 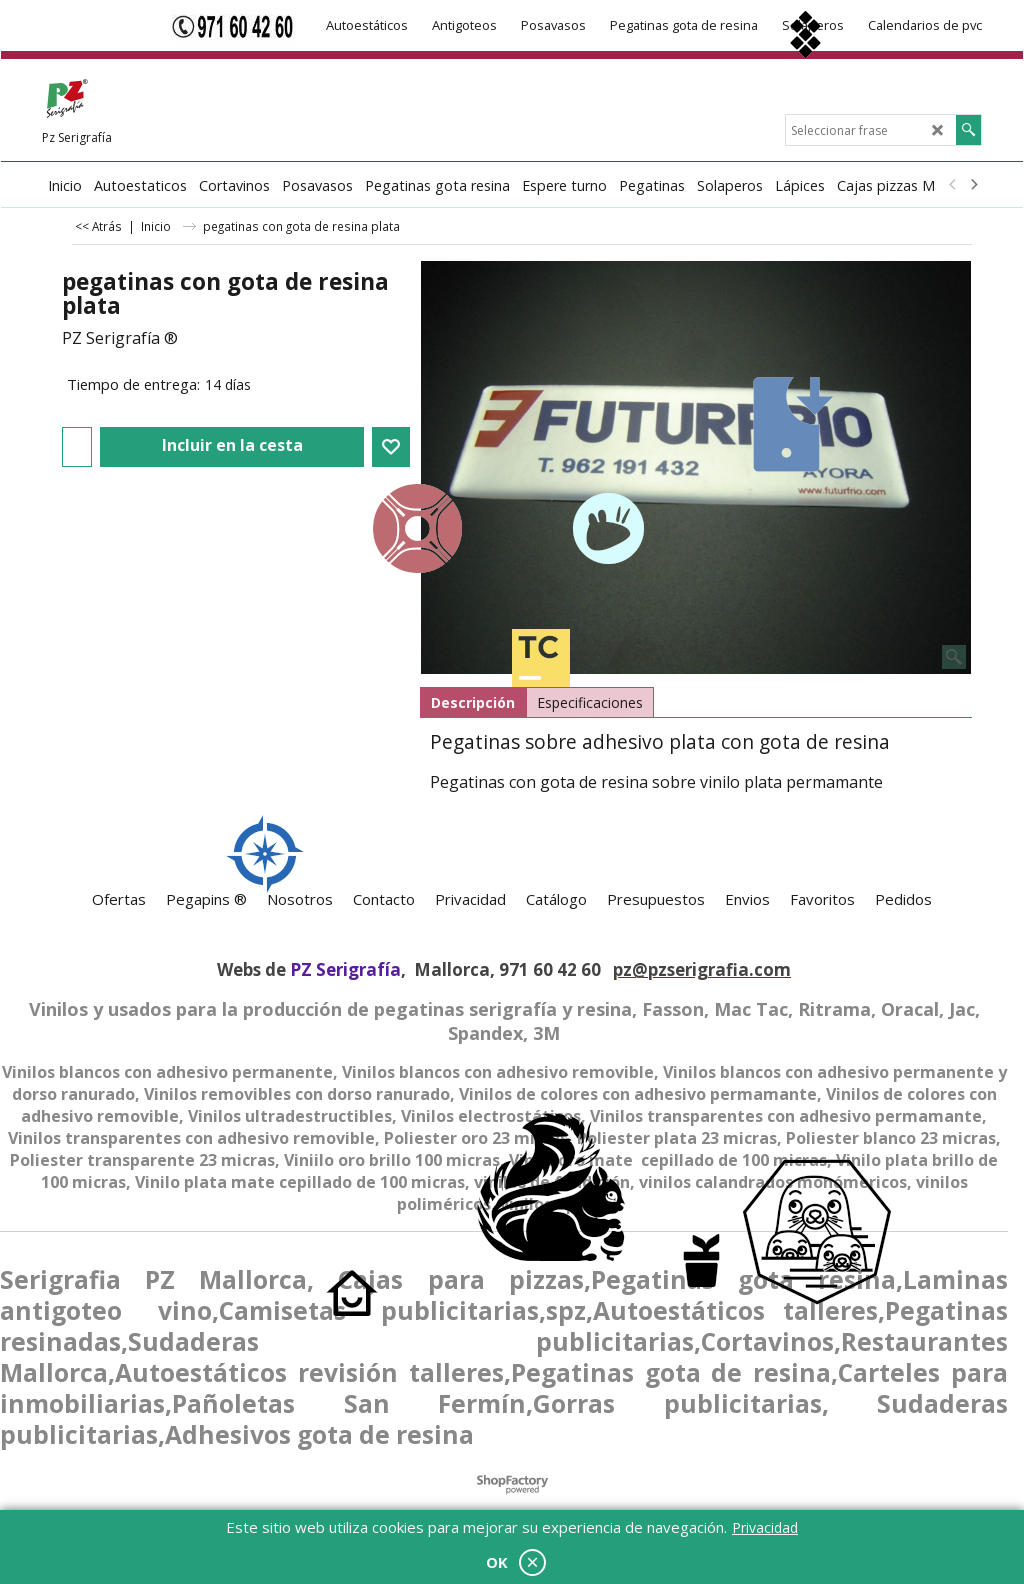 I want to click on download app to mobile device, so click(x=786, y=424).